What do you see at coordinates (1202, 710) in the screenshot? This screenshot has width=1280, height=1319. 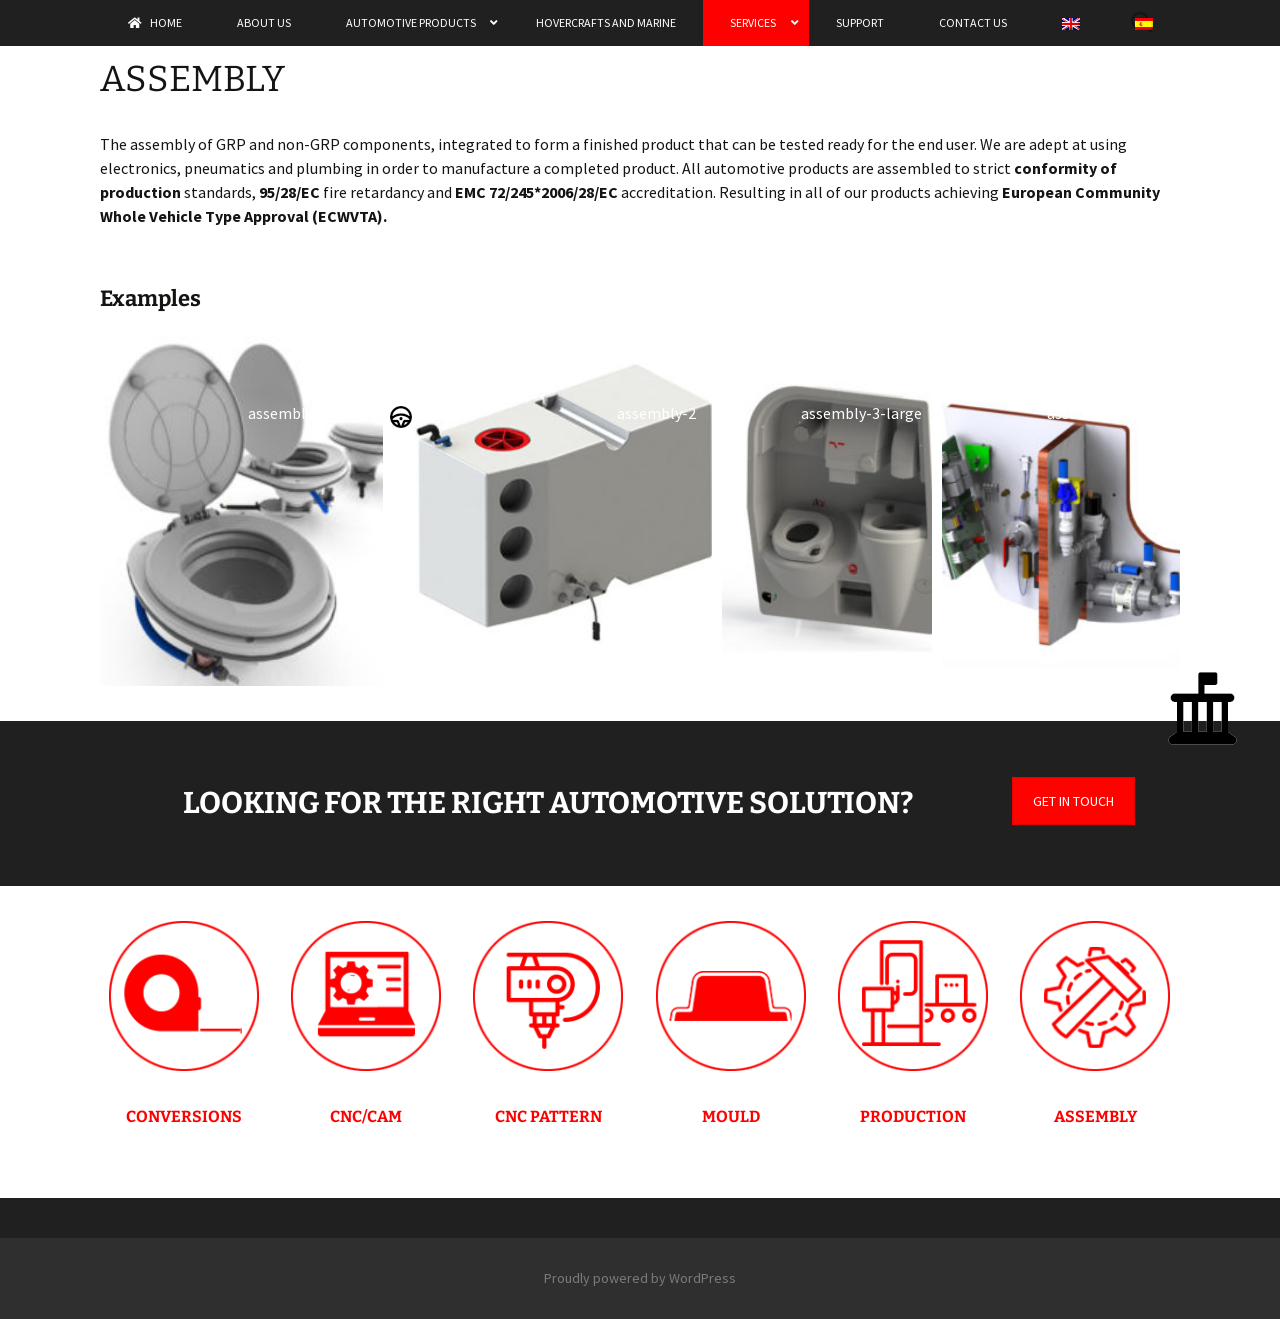 I see `view government or civic locations` at bounding box center [1202, 710].